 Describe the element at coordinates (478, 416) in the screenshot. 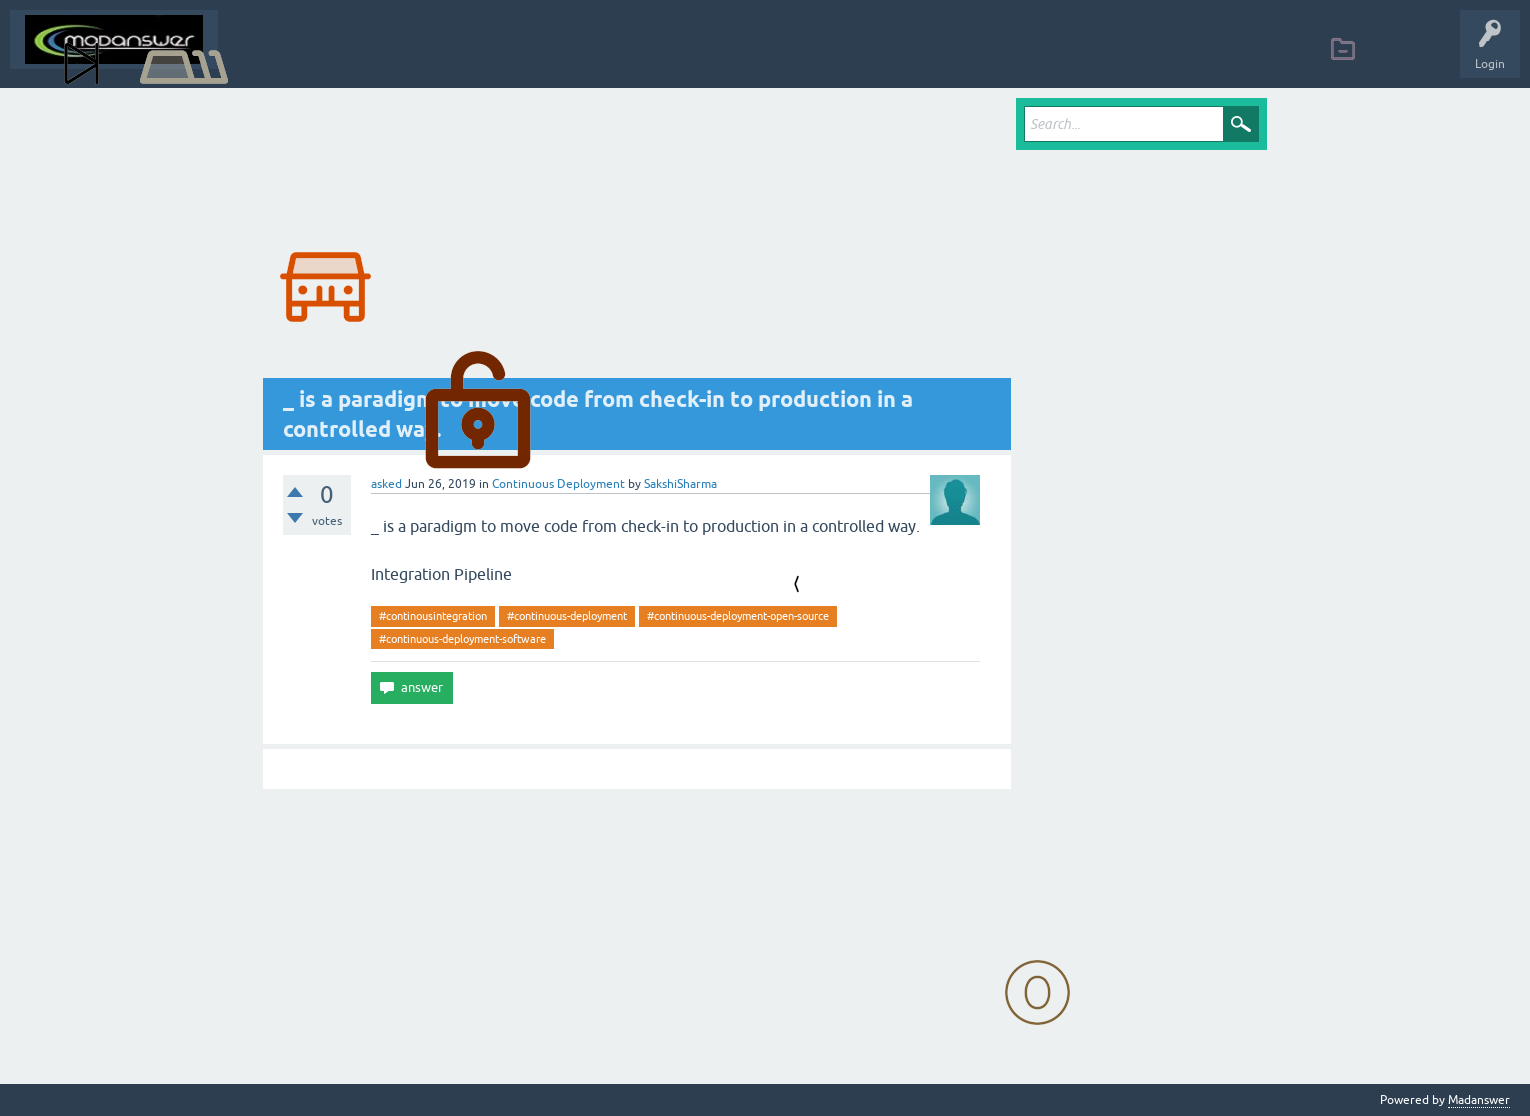

I see `unlock with key authentication` at that location.